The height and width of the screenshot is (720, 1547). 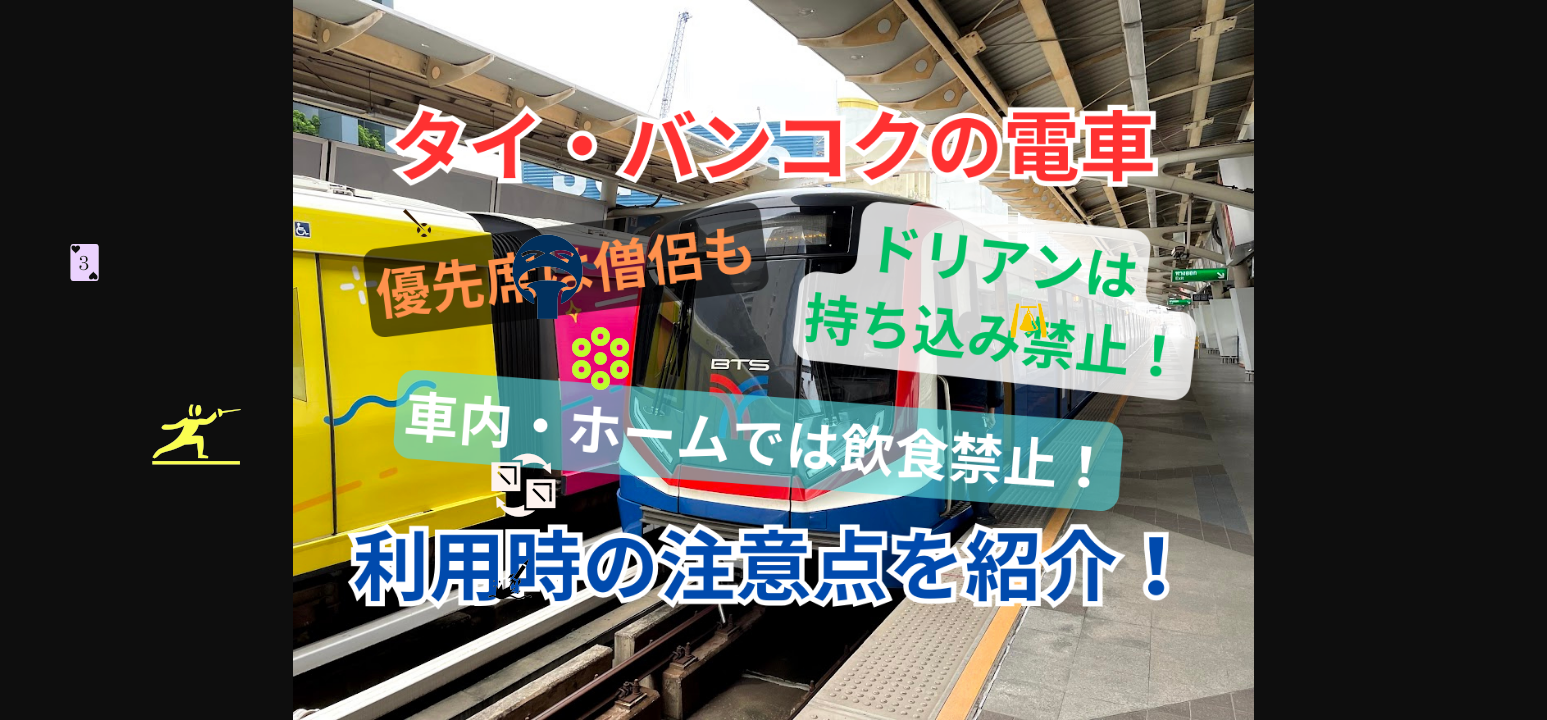 What do you see at coordinates (547, 276) in the screenshot?
I see `indicates nausea or sickness status effect` at bounding box center [547, 276].